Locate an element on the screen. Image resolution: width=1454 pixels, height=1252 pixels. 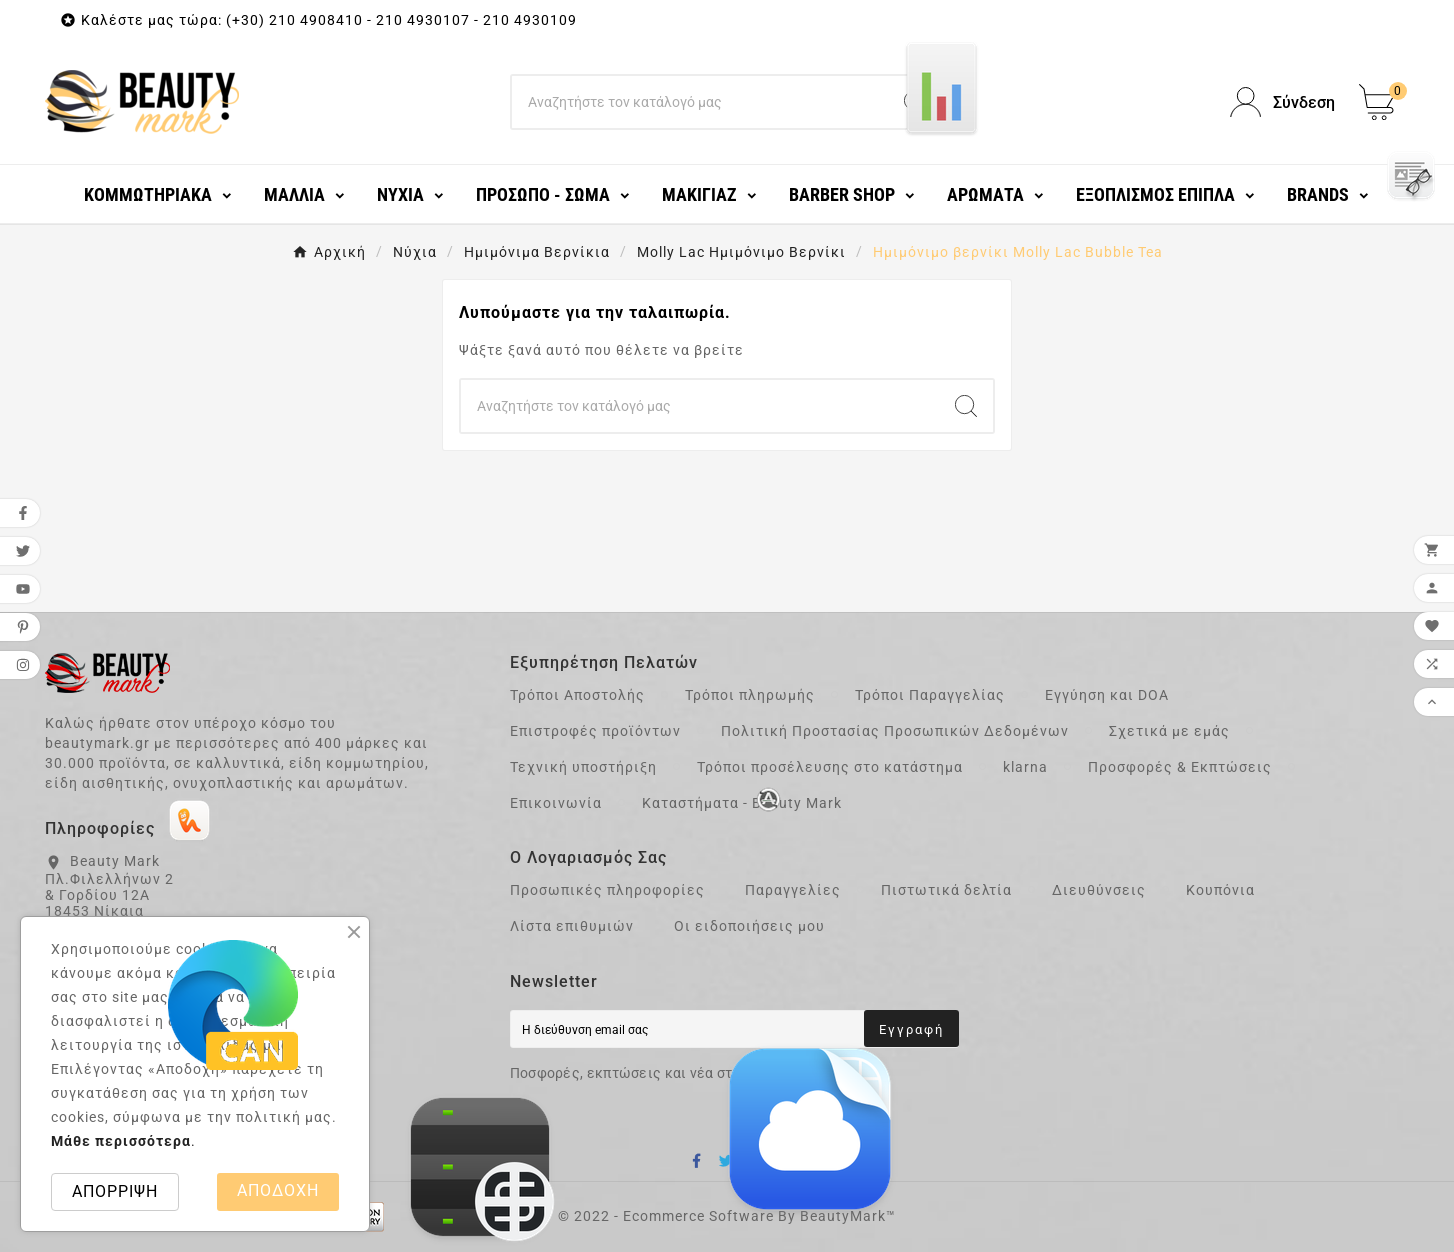
manage web apps and progressive web applications is located at coordinates (810, 1129).